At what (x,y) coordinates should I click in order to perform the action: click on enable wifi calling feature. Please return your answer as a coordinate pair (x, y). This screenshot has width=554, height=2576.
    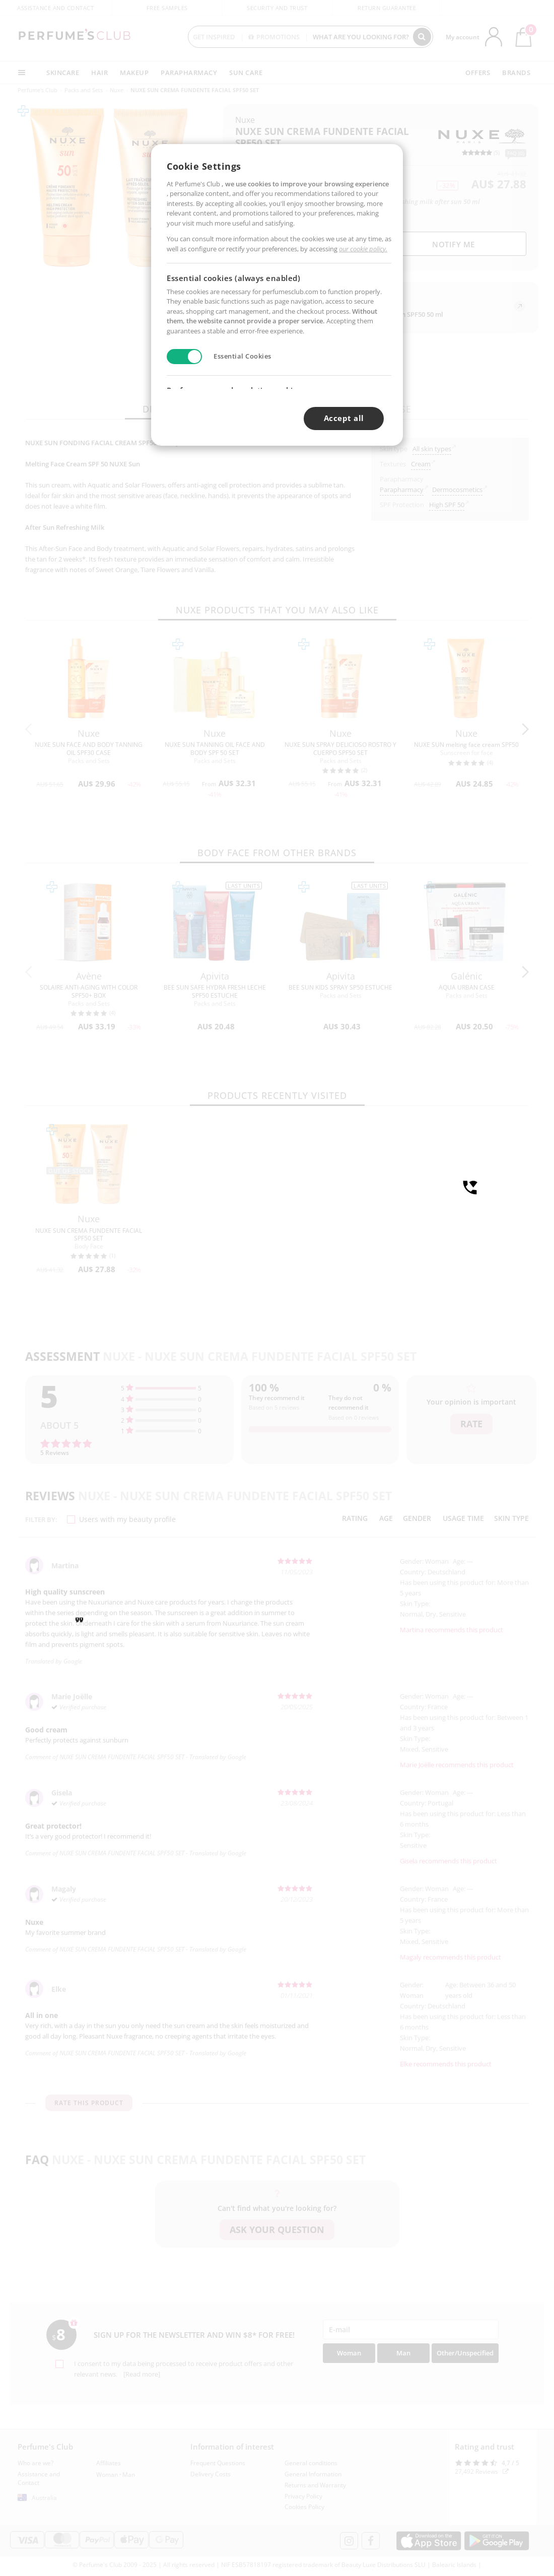
    Looking at the image, I should click on (470, 1188).